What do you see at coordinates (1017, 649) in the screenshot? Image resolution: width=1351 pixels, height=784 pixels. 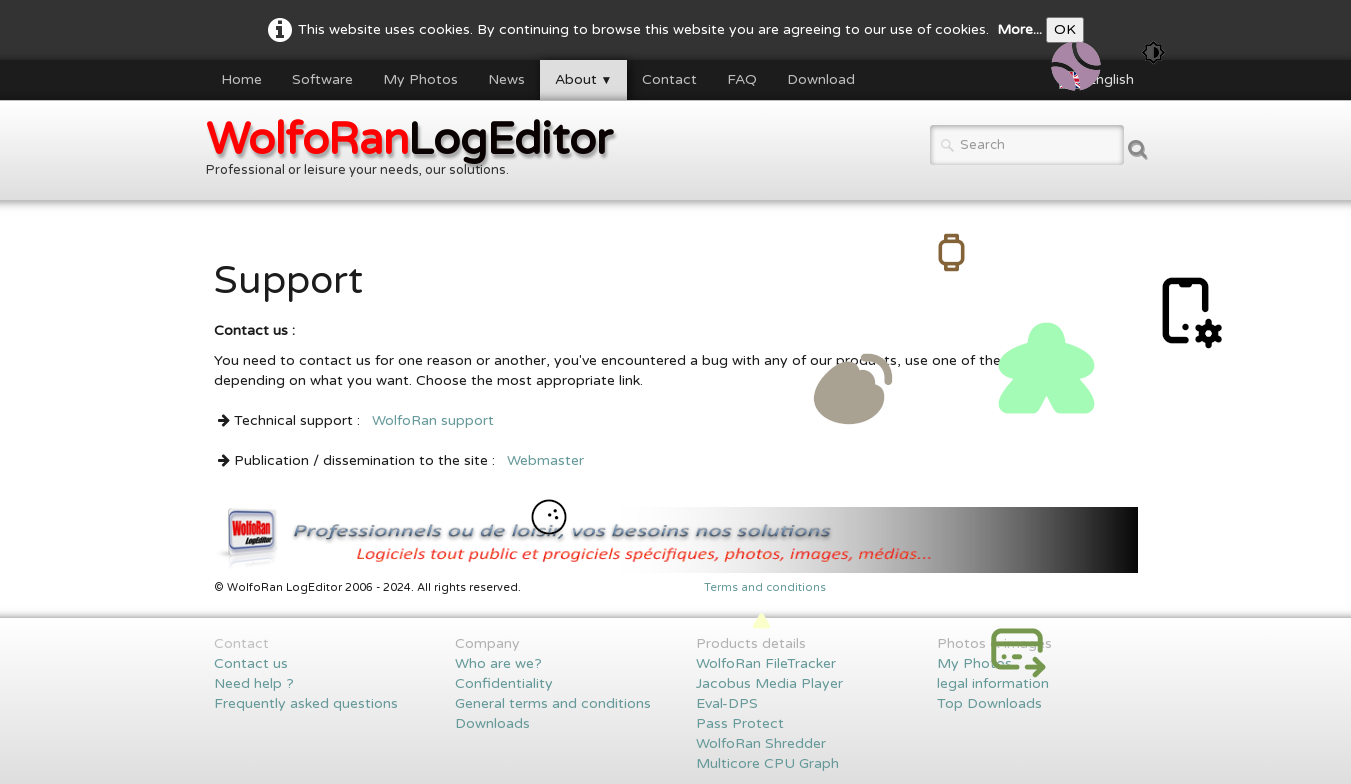 I see `make a payment with saved card` at bounding box center [1017, 649].